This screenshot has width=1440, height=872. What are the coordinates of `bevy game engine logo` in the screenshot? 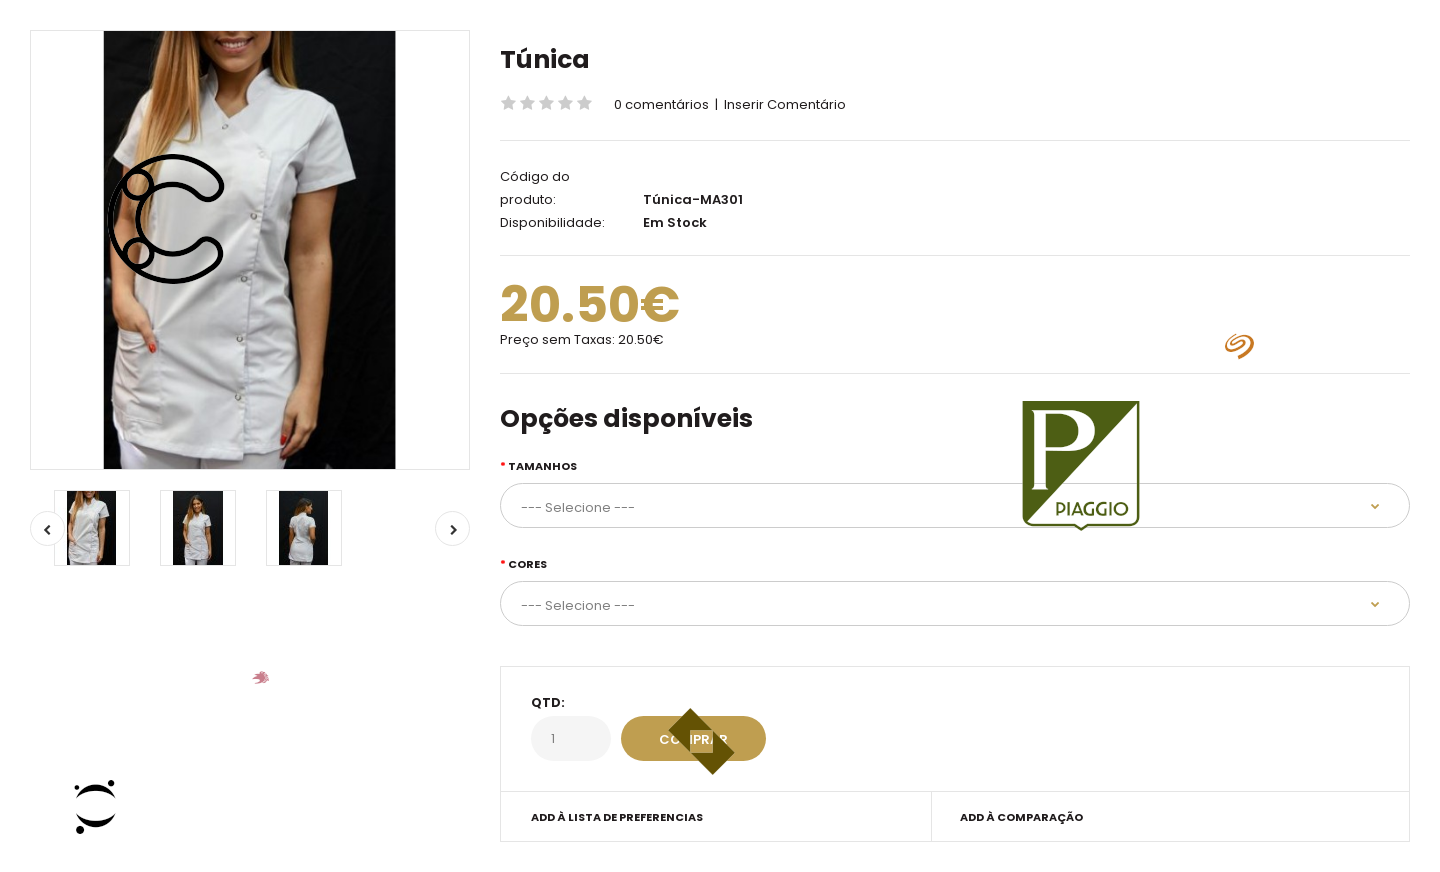 It's located at (260, 677).